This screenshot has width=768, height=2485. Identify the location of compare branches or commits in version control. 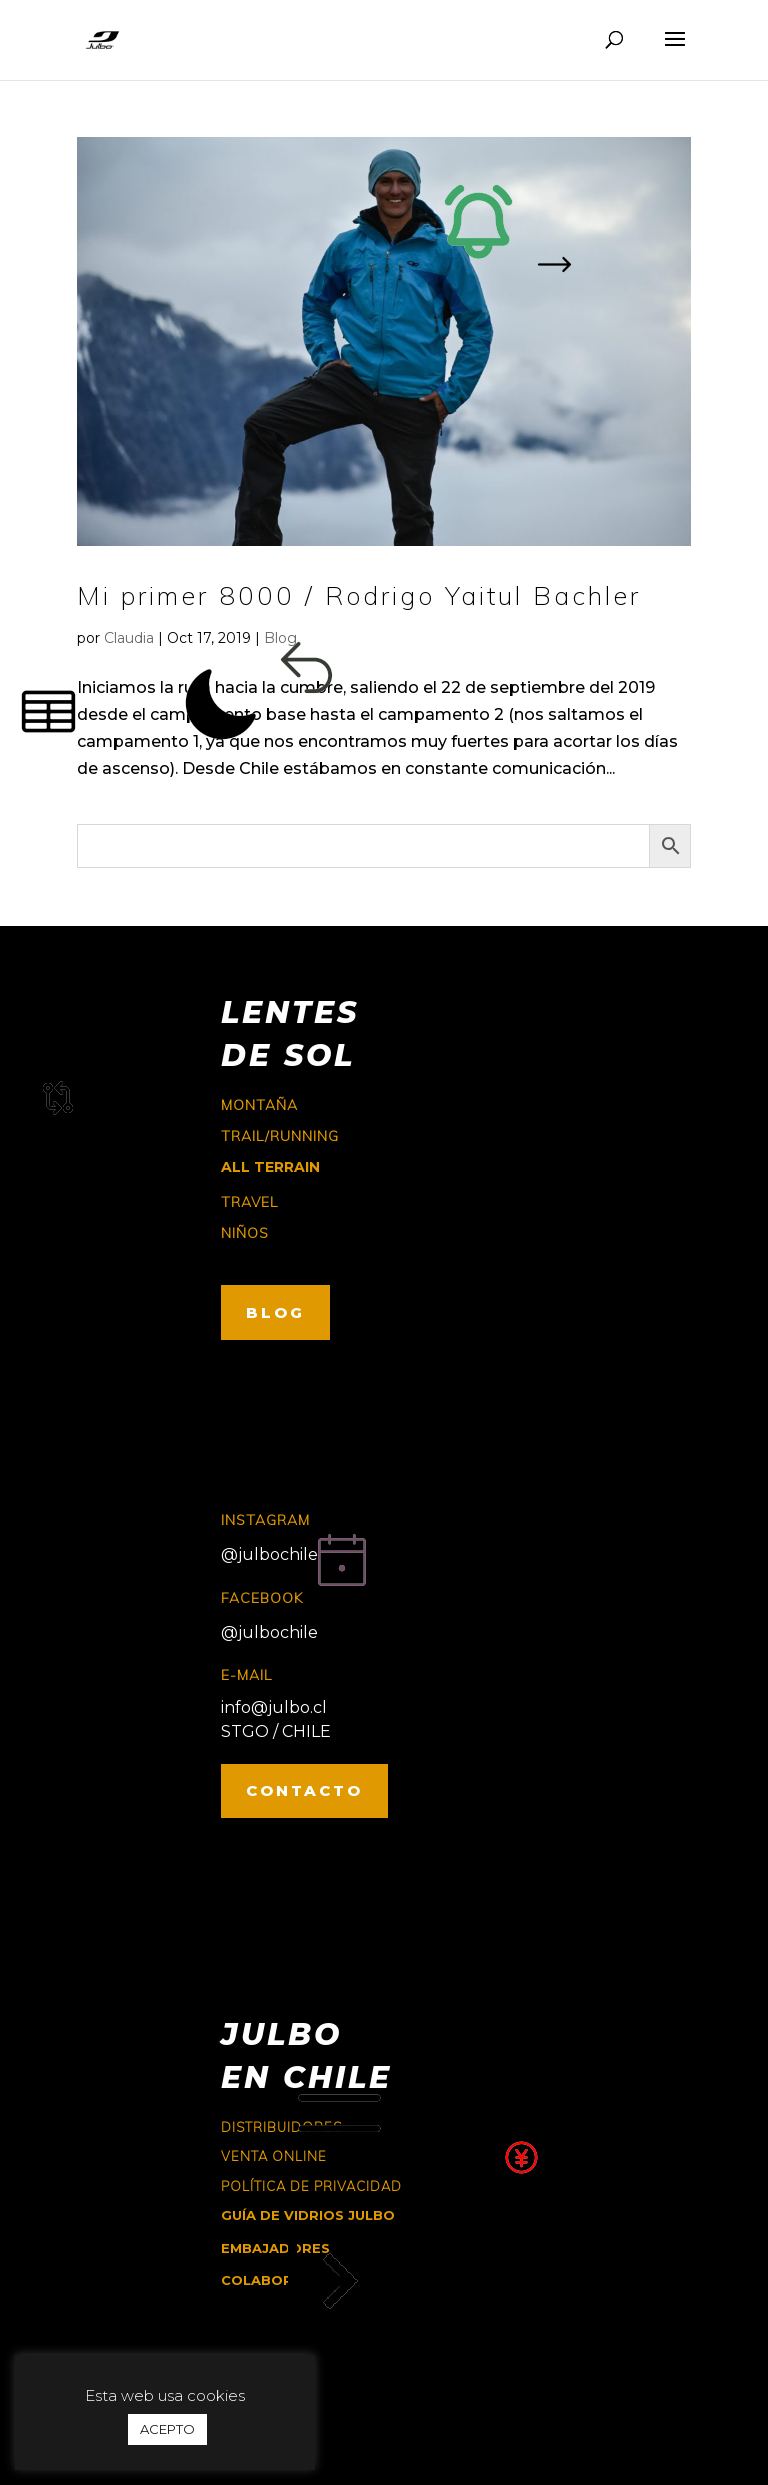
(58, 1098).